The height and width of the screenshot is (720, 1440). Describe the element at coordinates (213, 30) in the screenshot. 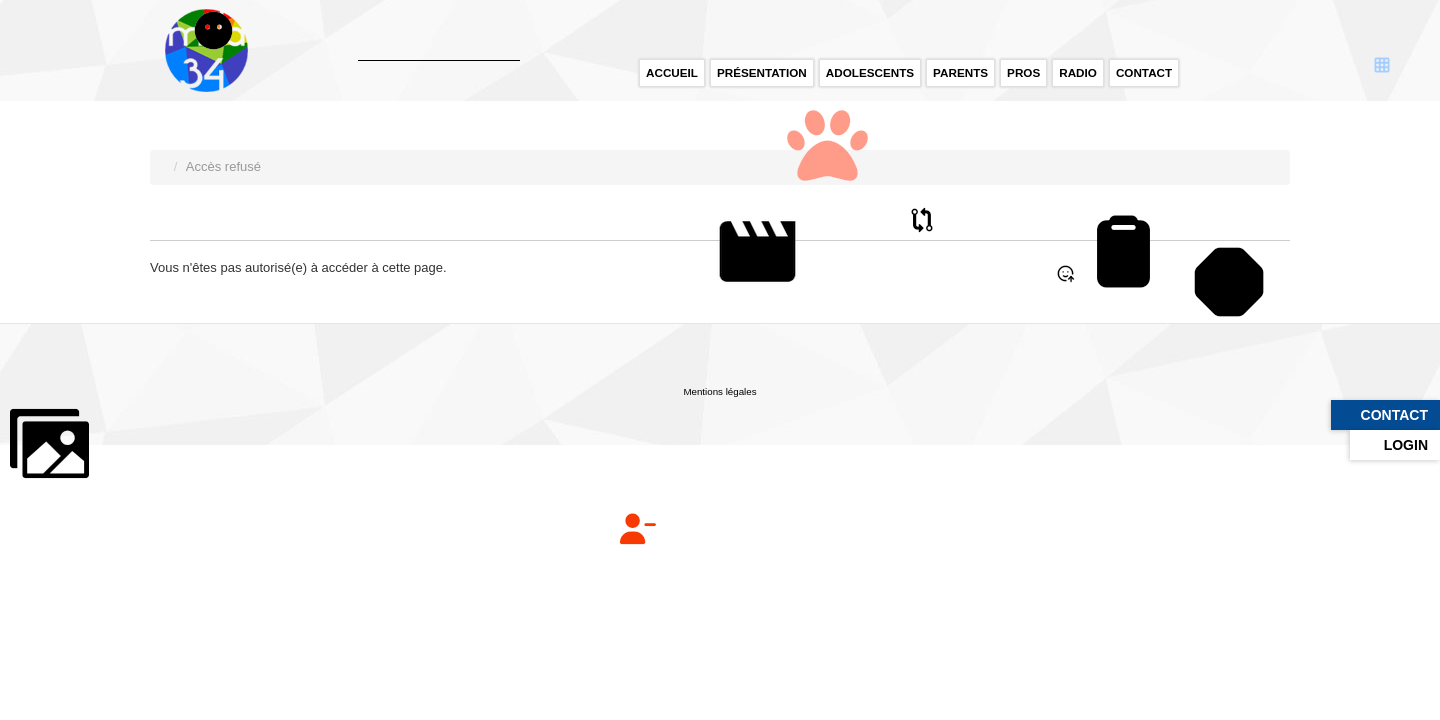

I see `indicates a neutral or no-opinion response` at that location.